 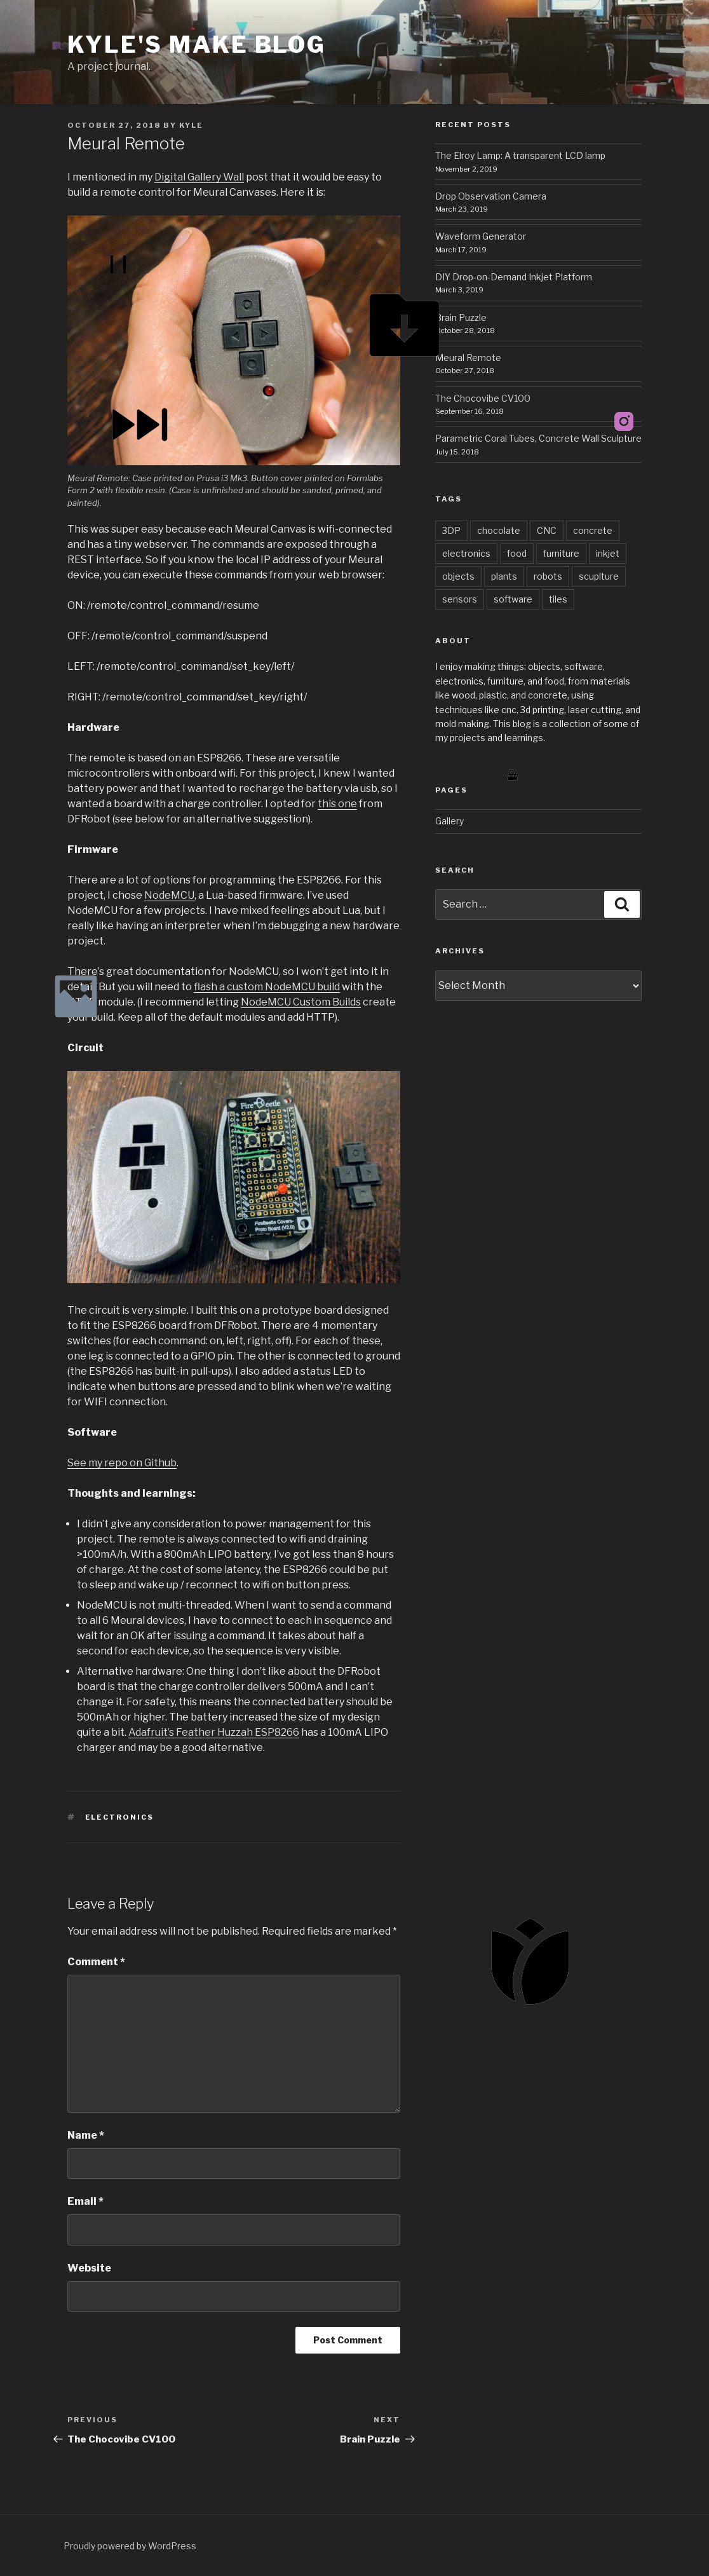 What do you see at coordinates (624, 421) in the screenshot?
I see `open instagram app` at bounding box center [624, 421].